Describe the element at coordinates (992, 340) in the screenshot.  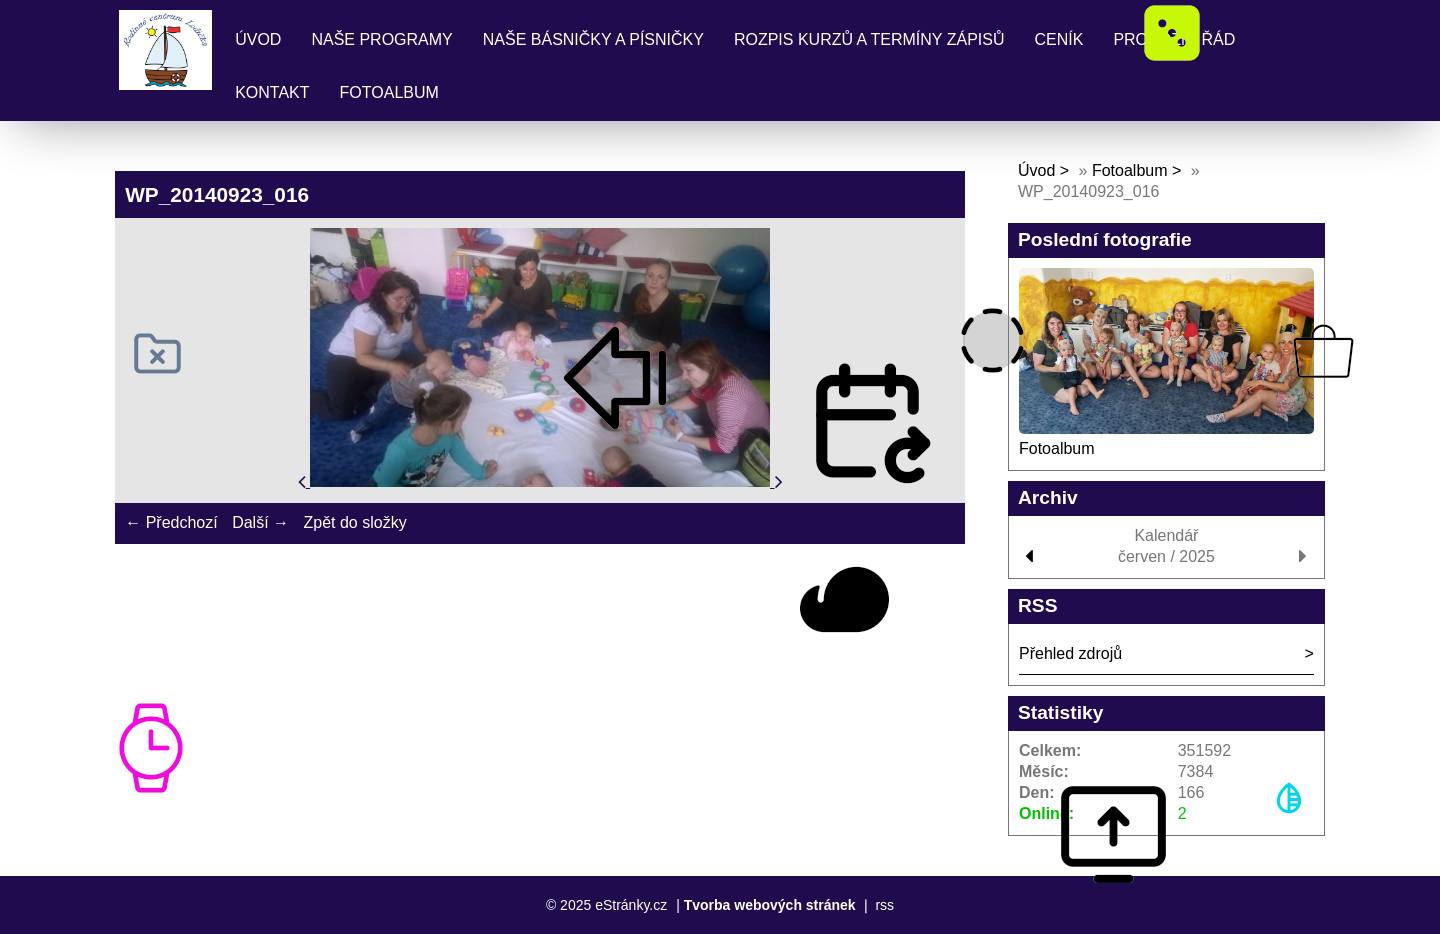
I see `indicates loading or processing in progress` at that location.